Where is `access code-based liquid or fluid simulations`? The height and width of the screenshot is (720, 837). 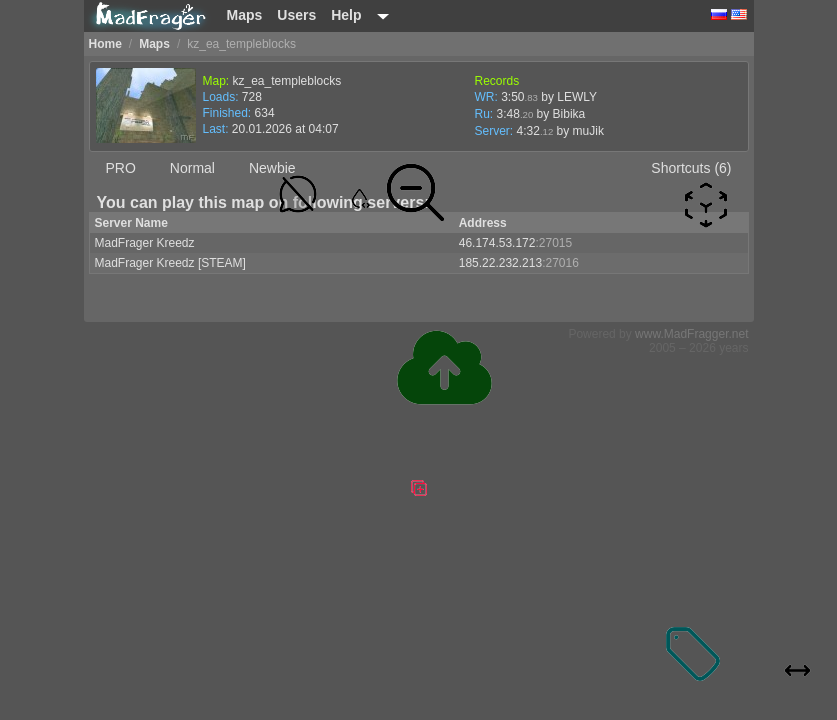
access code-based liquid or fluid simulations is located at coordinates (359, 198).